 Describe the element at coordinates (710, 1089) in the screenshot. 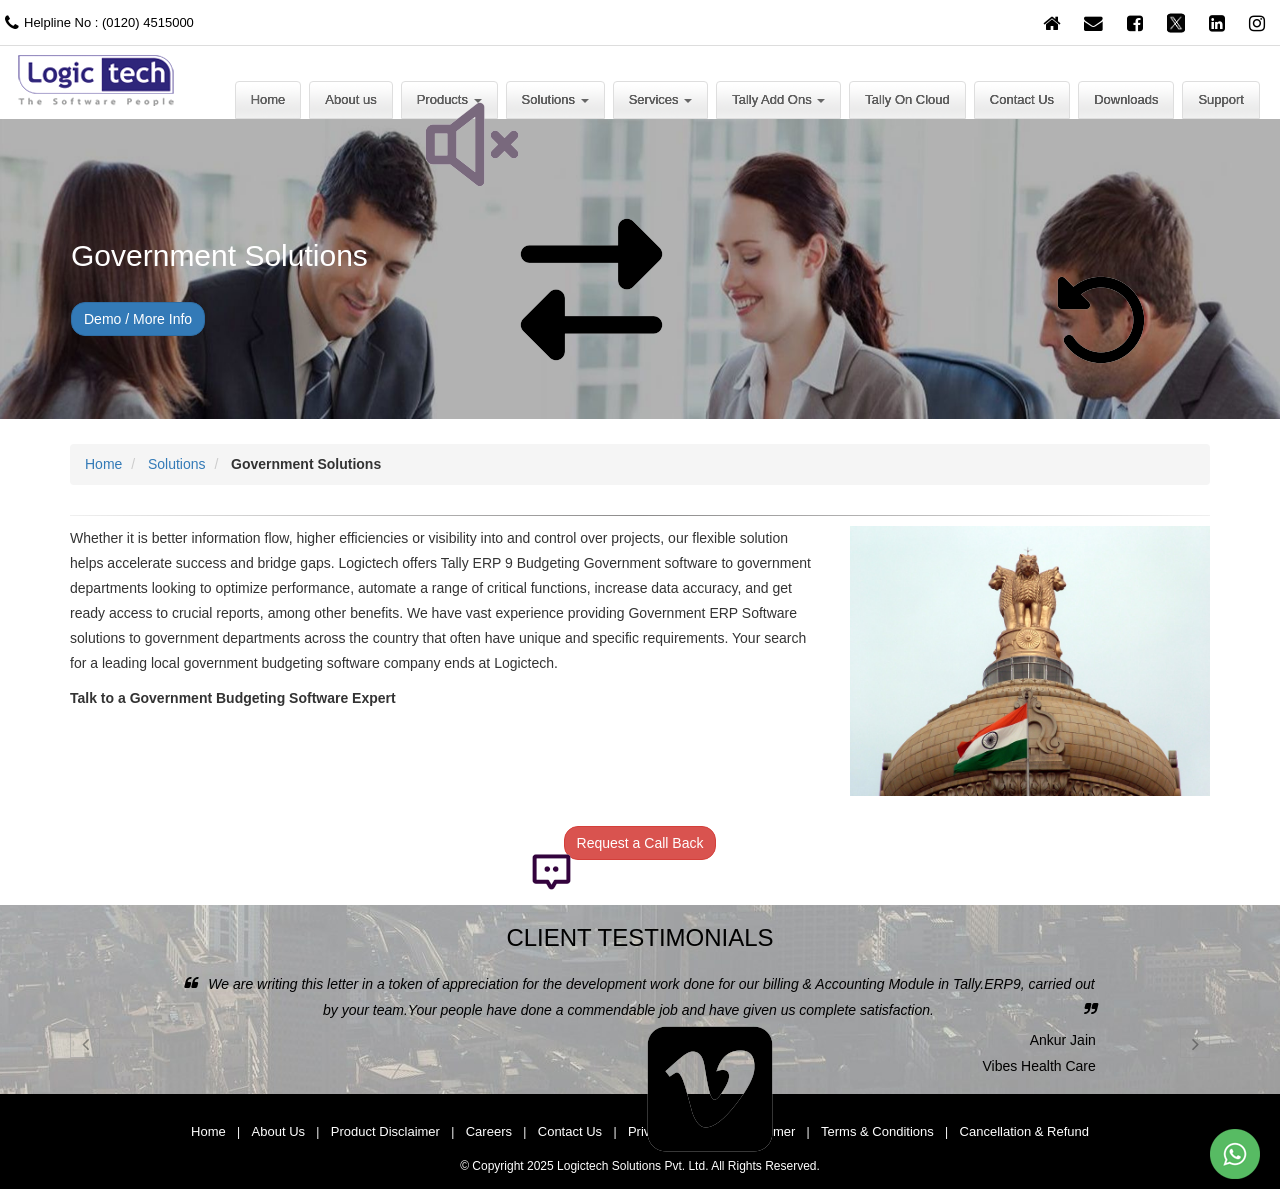

I see `open Vimeo app or website` at that location.